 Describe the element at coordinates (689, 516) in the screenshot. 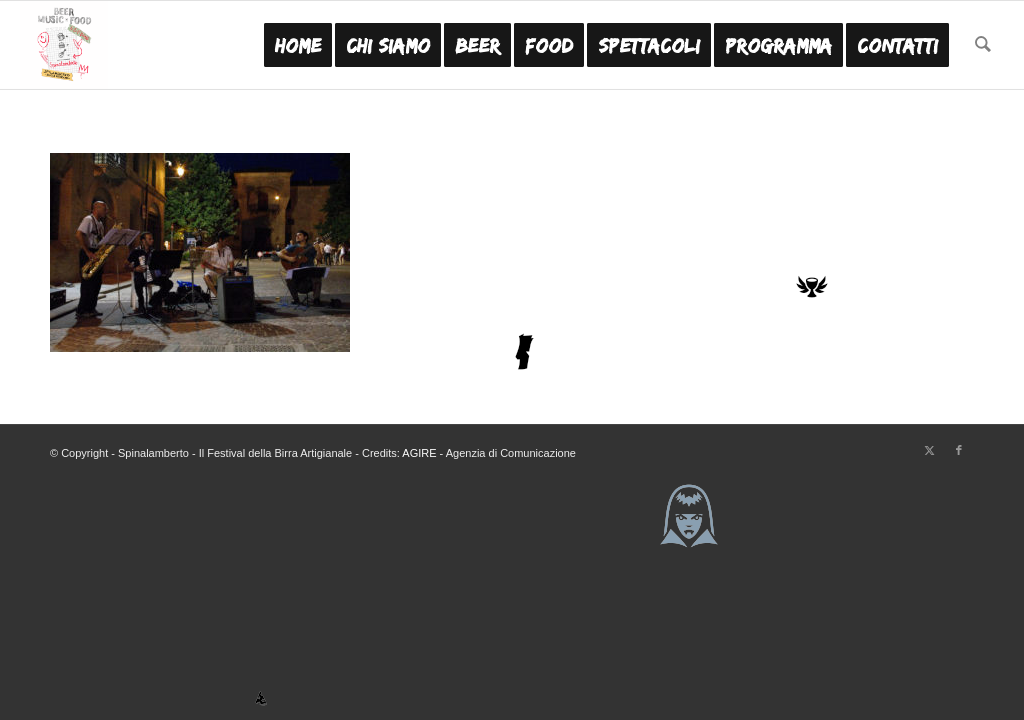

I see `select female vampire character` at that location.